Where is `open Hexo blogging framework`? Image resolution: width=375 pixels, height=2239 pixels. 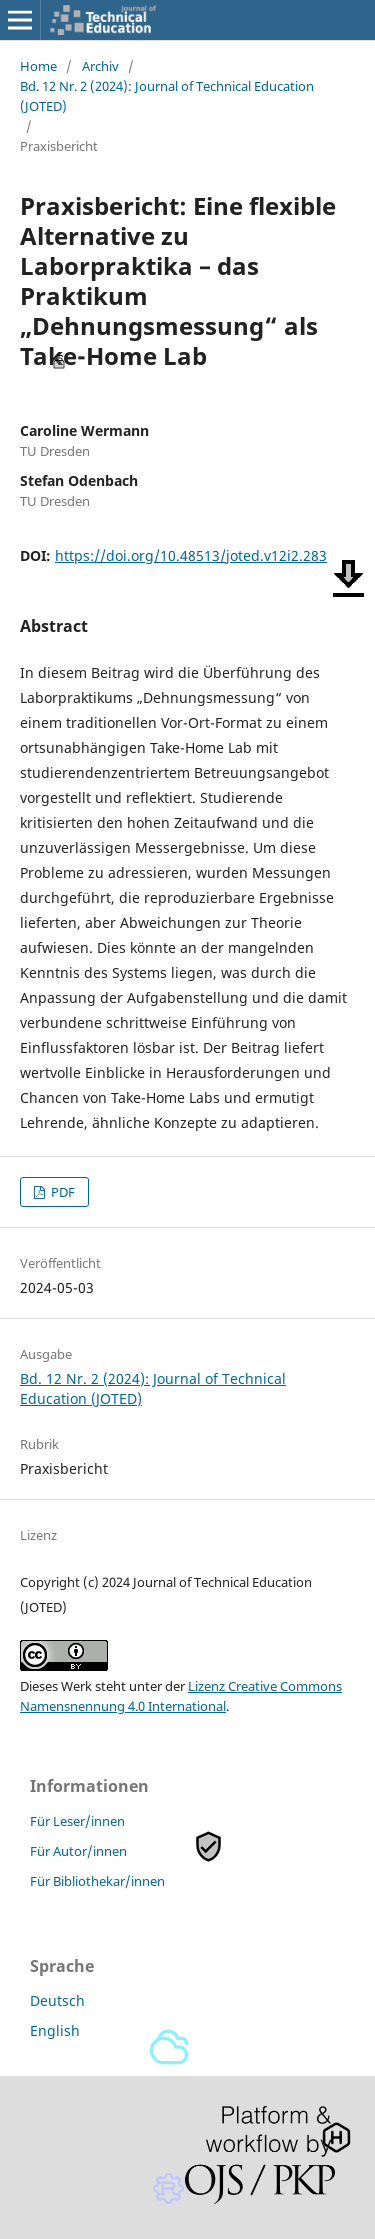
open Hexo blogging framework is located at coordinates (336, 2137).